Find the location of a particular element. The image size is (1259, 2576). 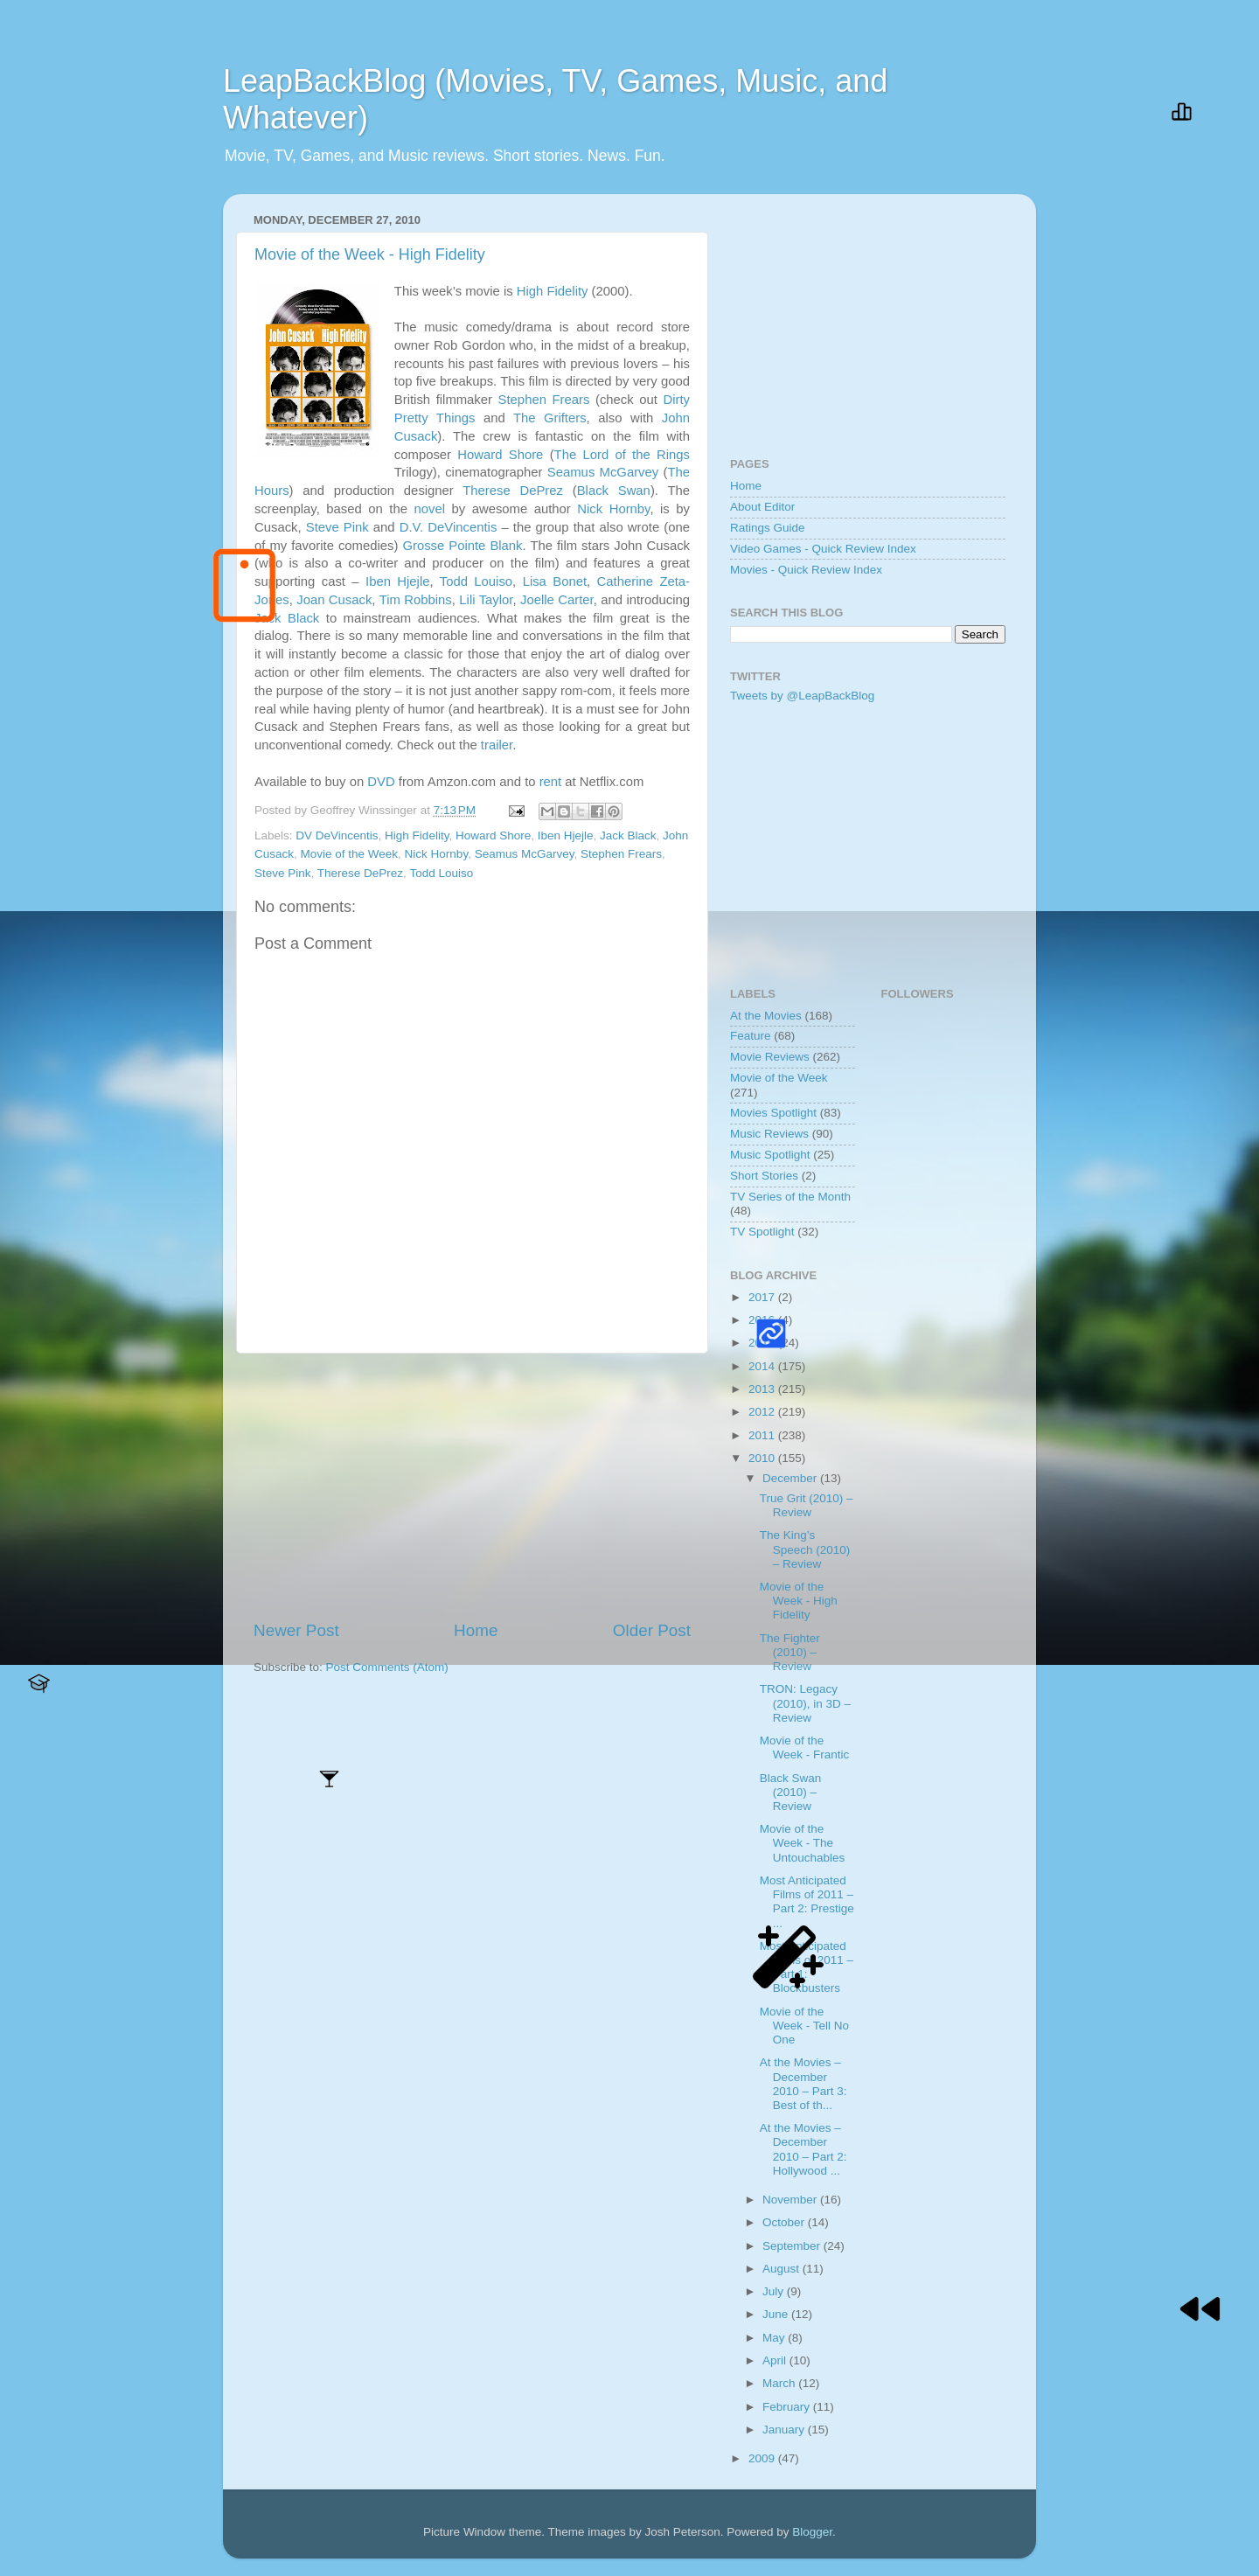

access education or learning resources is located at coordinates (38, 1682).